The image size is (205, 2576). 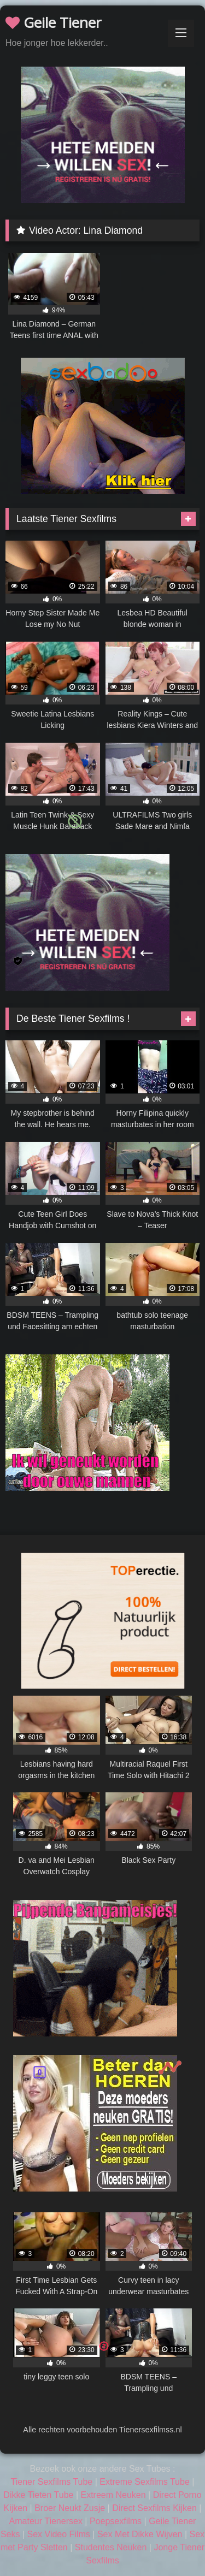 What do you see at coordinates (170, 2068) in the screenshot?
I see `view activity timeline or history` at bounding box center [170, 2068].